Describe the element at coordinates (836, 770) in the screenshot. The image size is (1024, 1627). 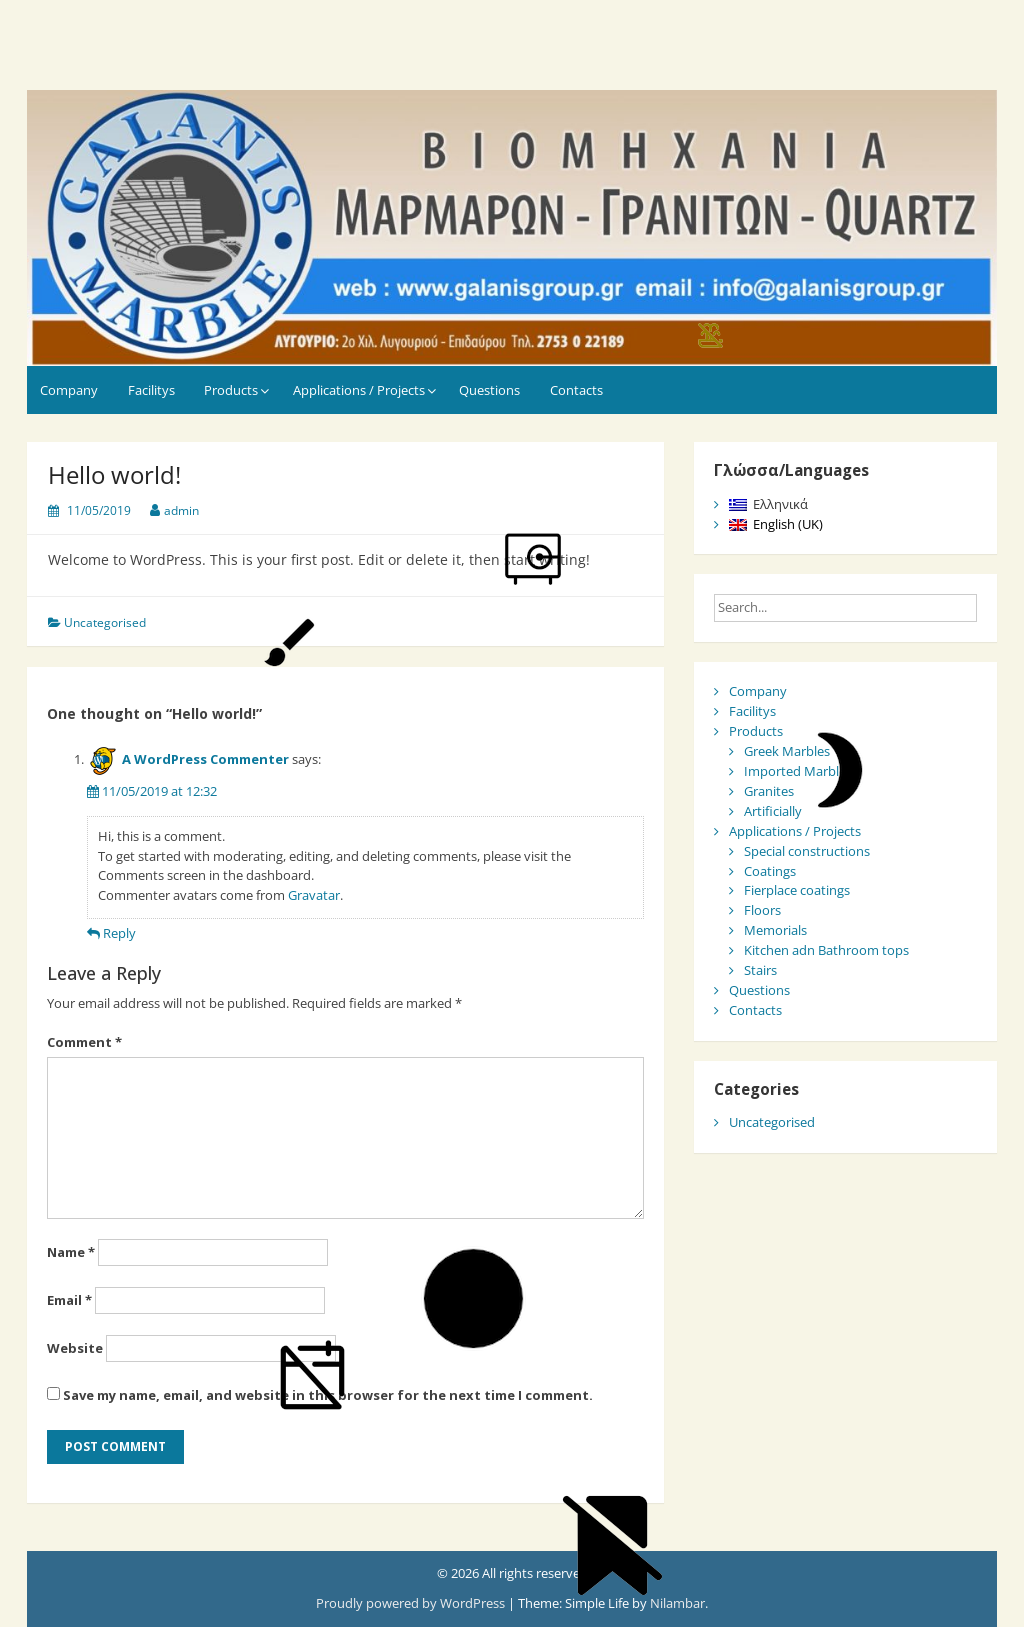
I see `toggle dark mode or night theme` at that location.